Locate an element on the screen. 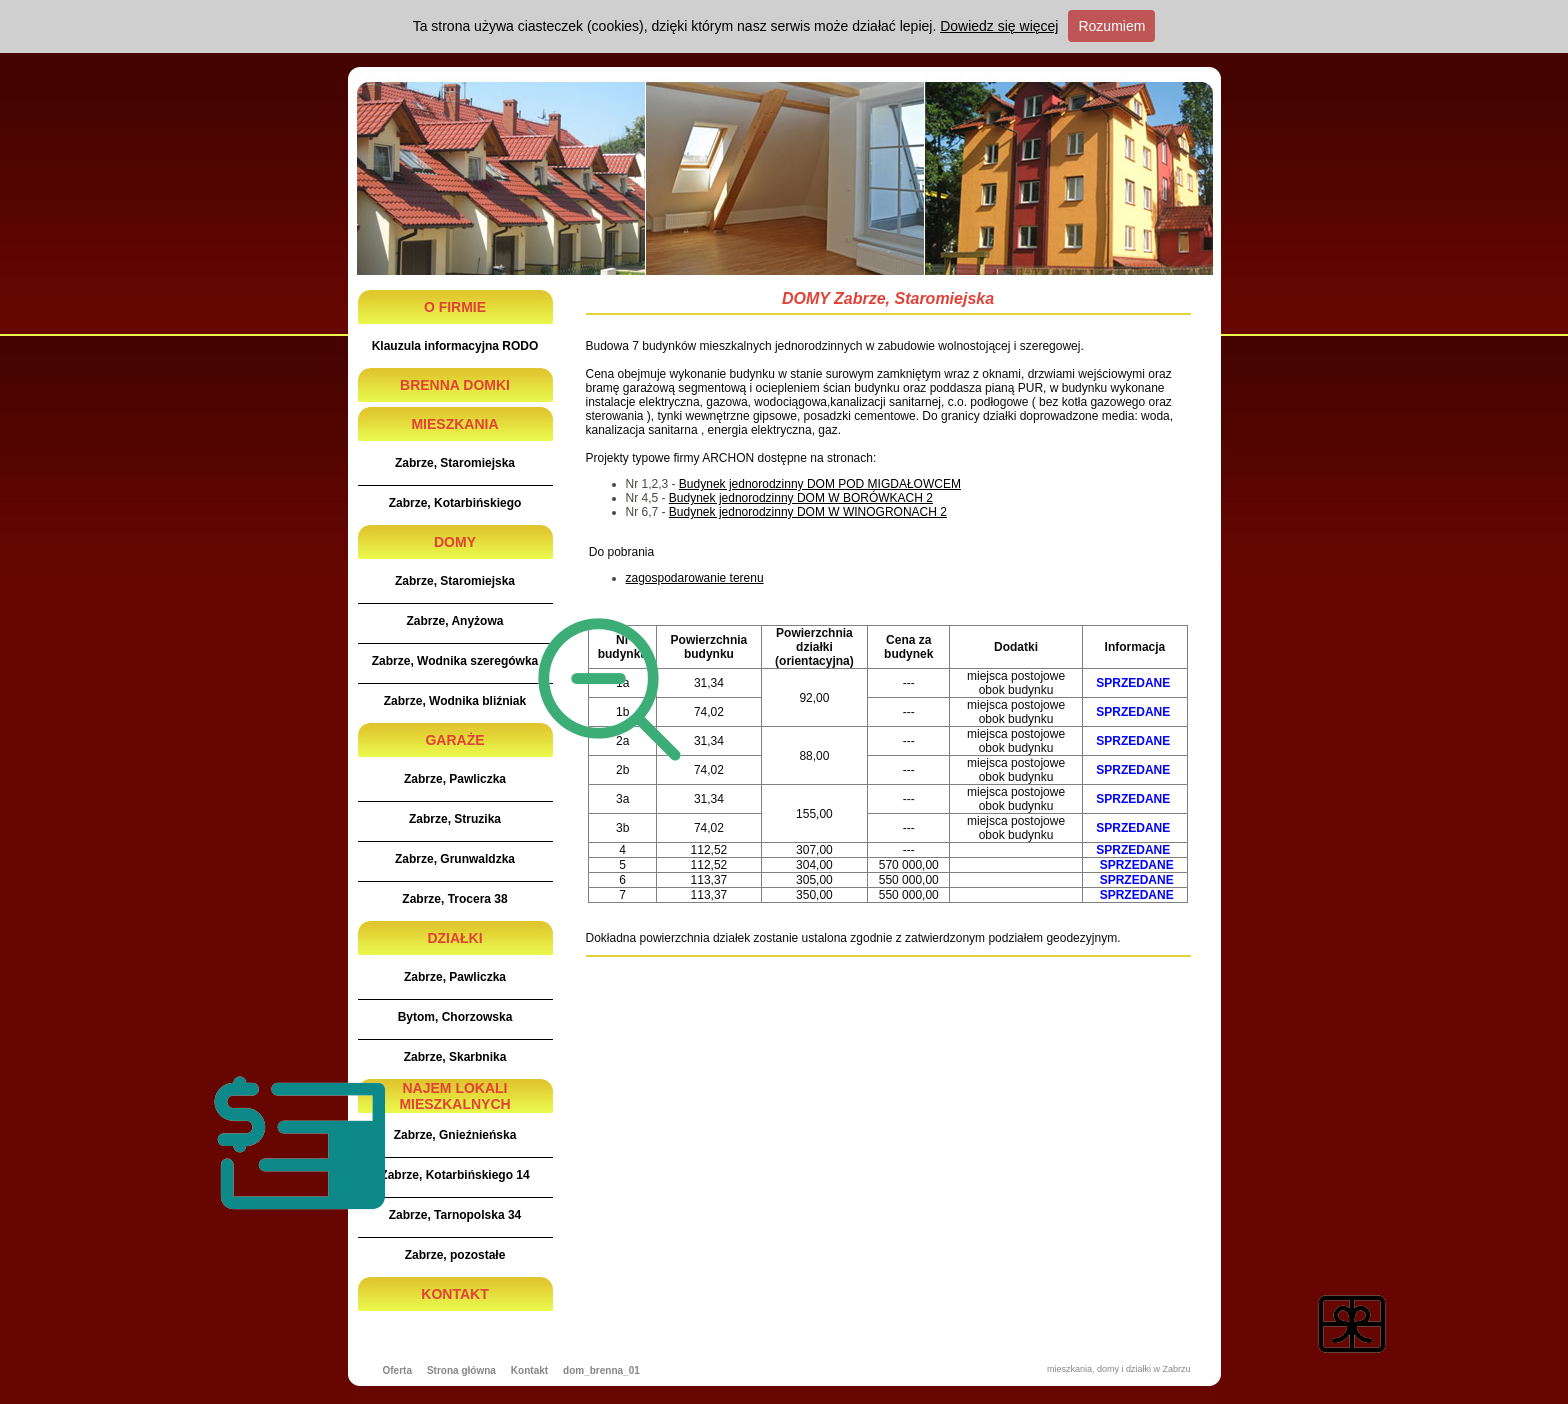  zoom out is located at coordinates (609, 689).